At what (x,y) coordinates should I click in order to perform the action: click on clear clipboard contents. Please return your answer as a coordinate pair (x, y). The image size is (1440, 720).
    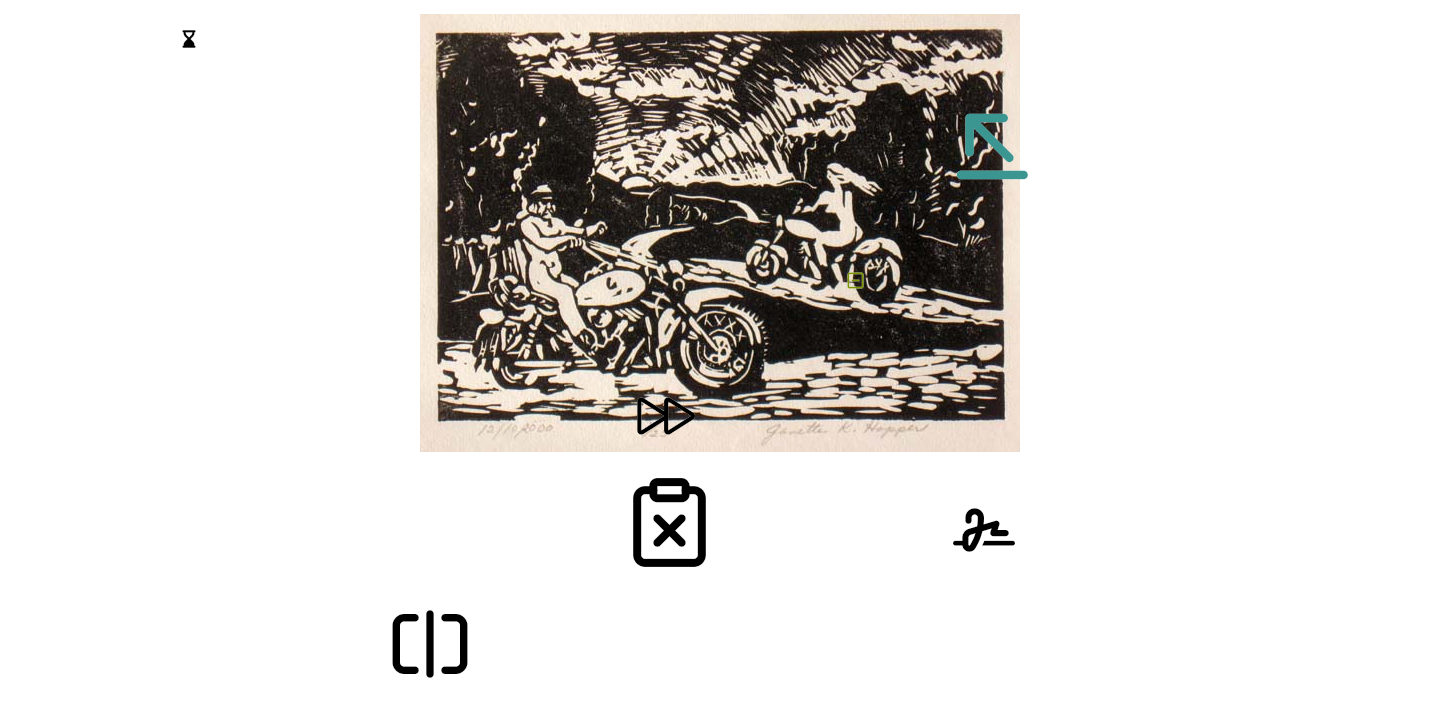
    Looking at the image, I should click on (669, 522).